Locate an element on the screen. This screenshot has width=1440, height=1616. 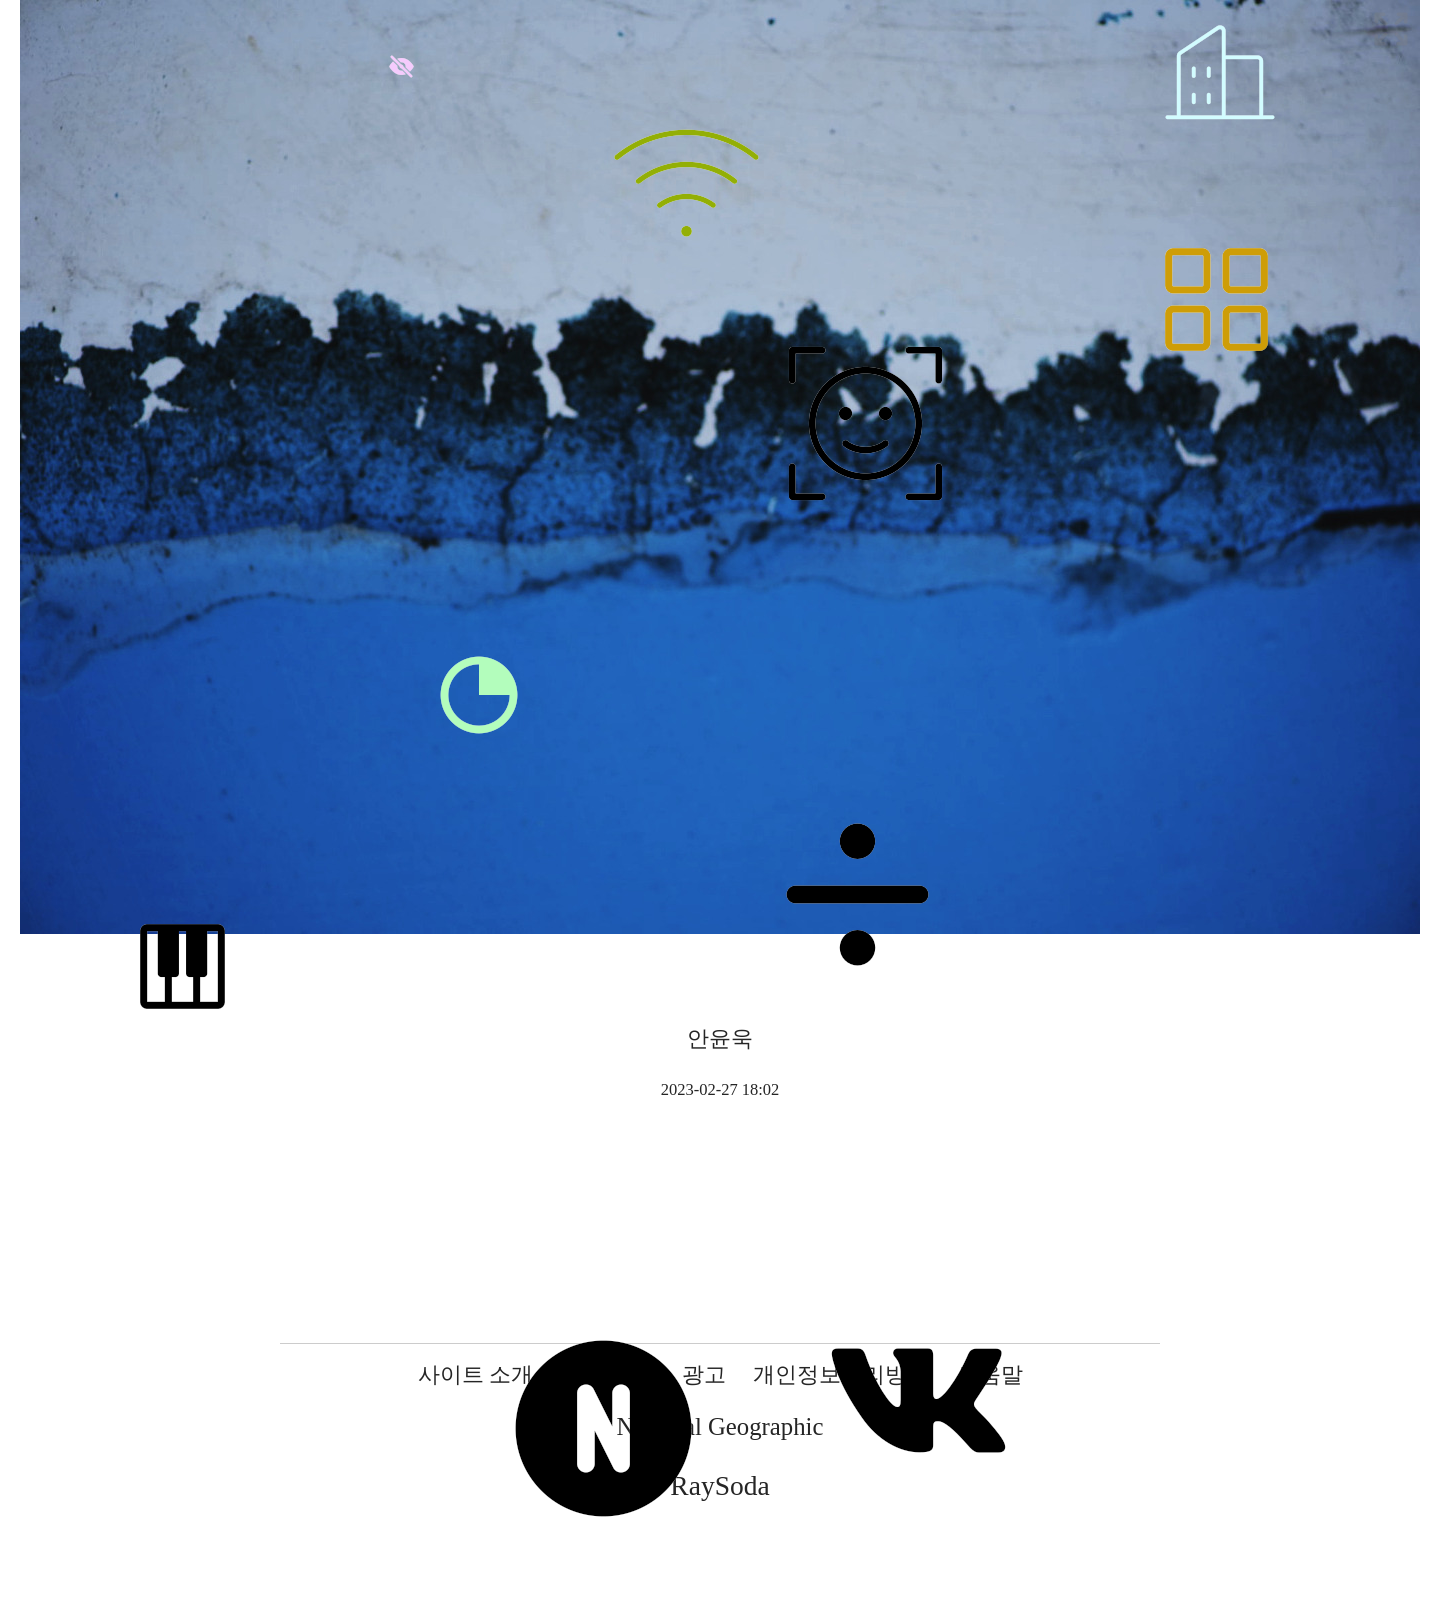
view items in grid layout is located at coordinates (1216, 299).